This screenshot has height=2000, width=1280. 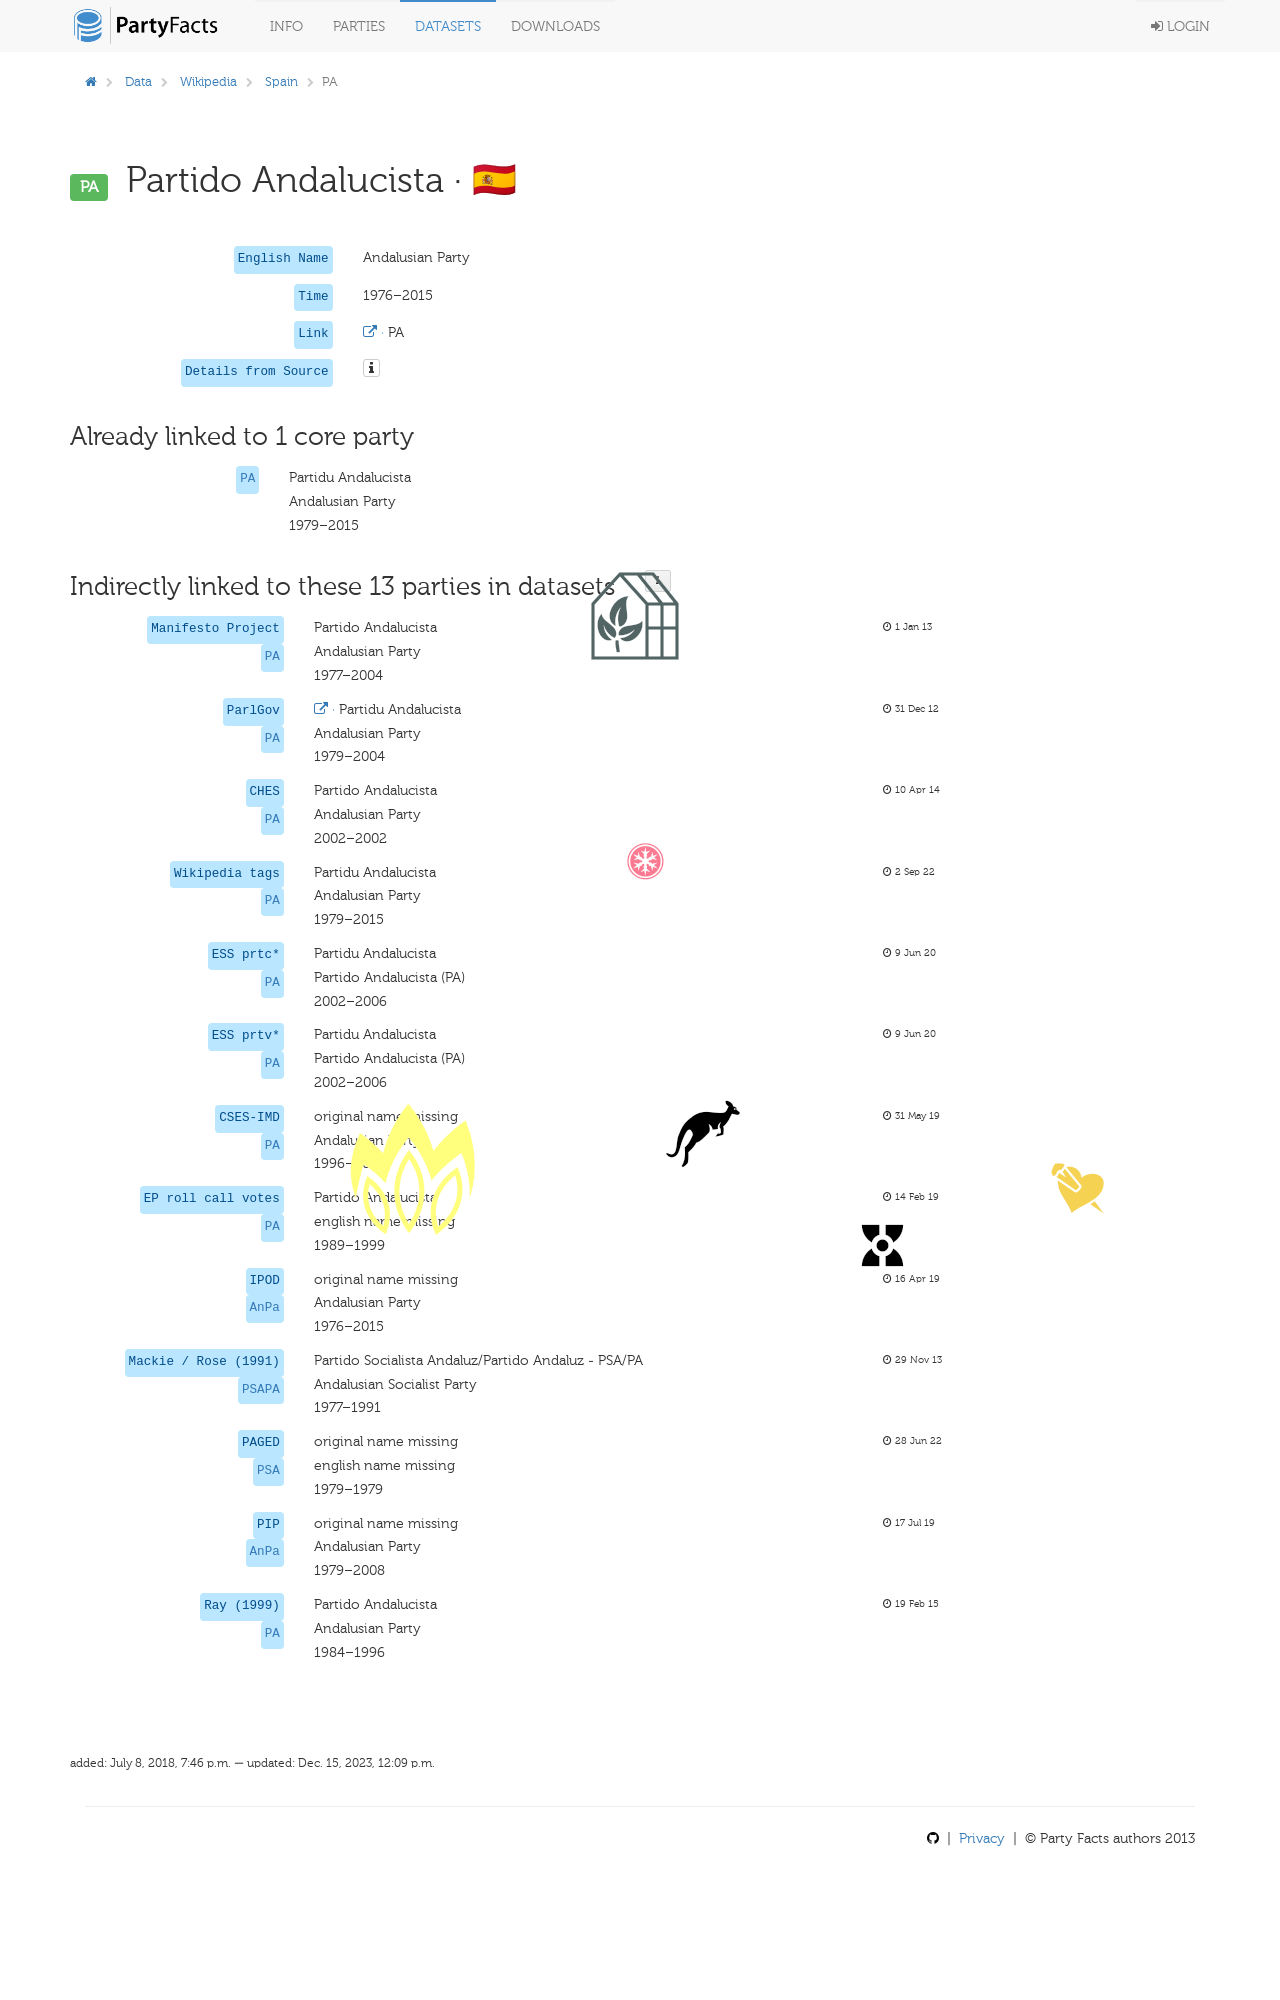 I want to click on radiation or hazard warning indicator, so click(x=882, y=1245).